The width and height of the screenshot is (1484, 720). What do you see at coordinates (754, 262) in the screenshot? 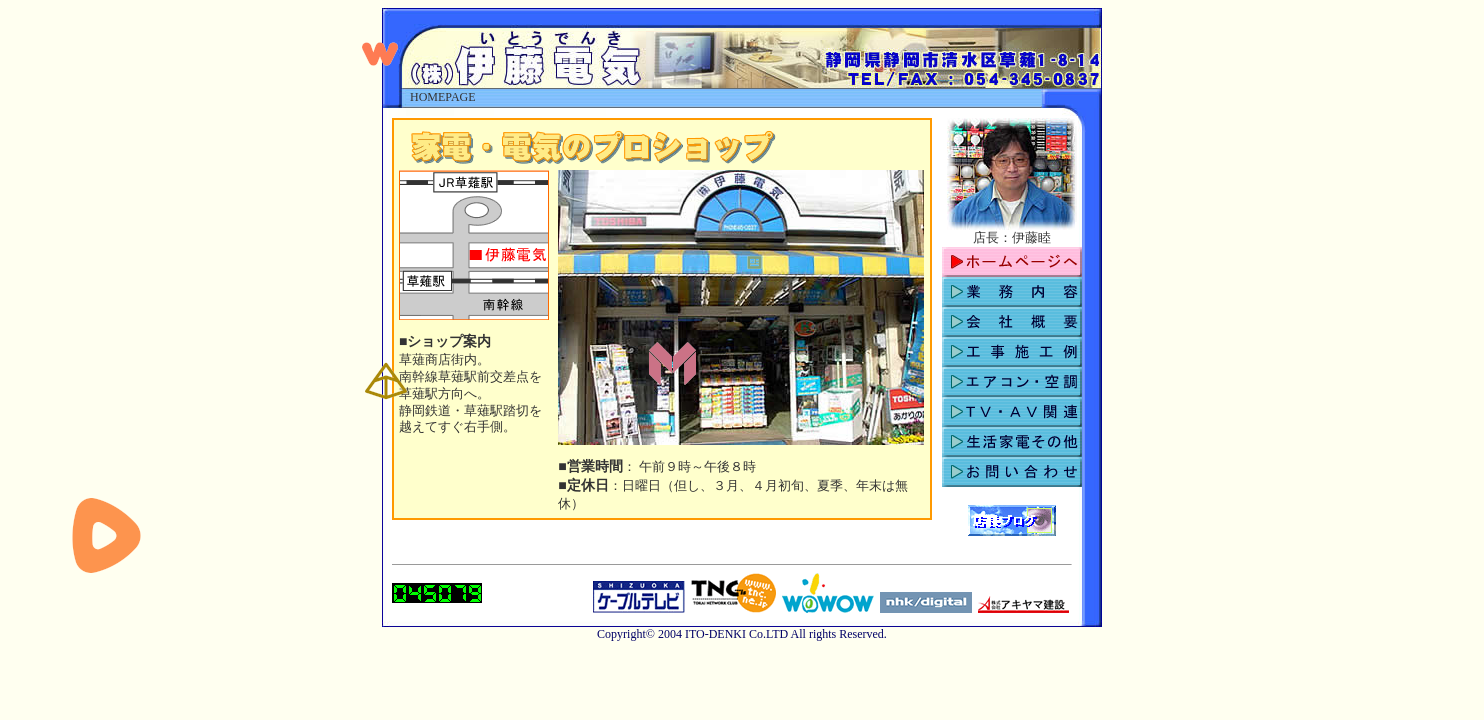
I see `view your profile` at bounding box center [754, 262].